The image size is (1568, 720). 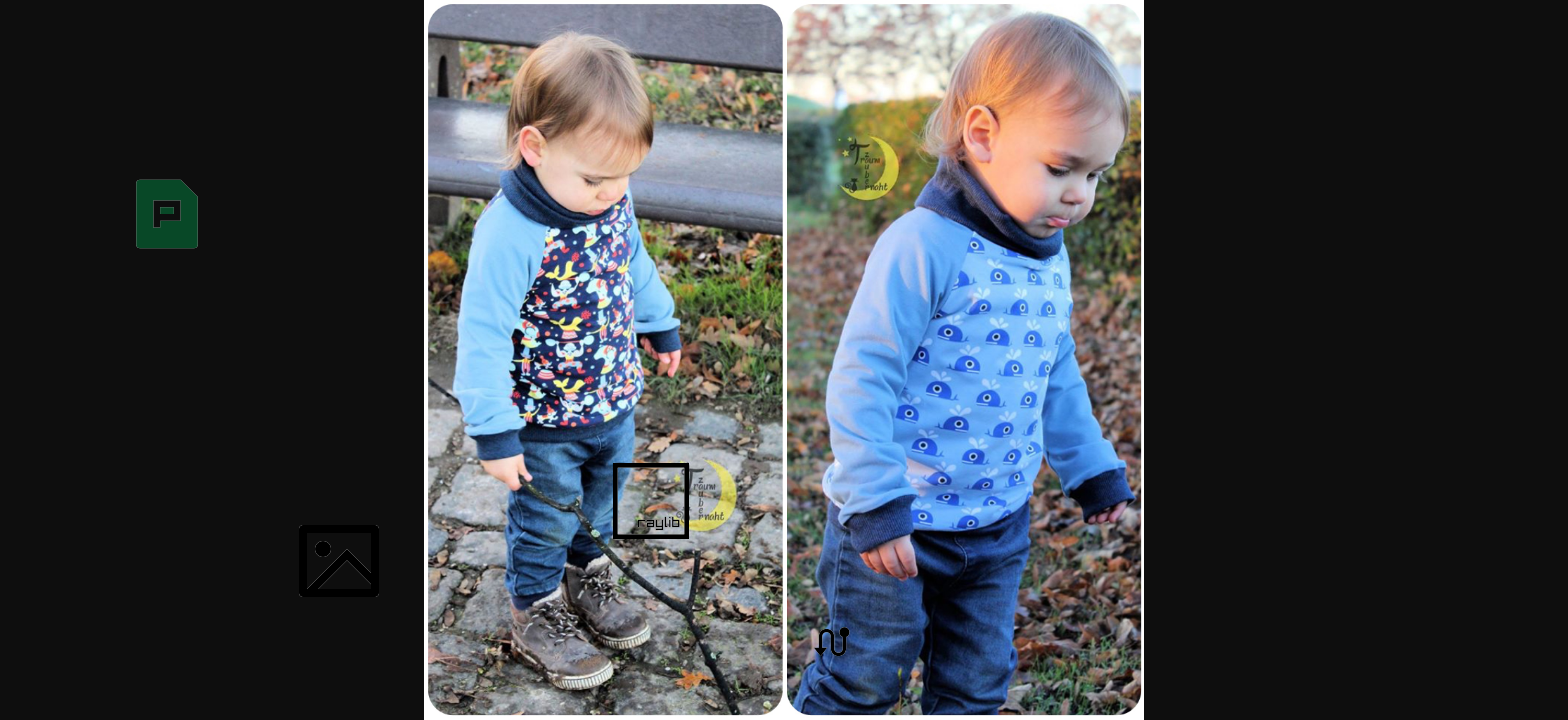 What do you see at coordinates (651, 501) in the screenshot?
I see `raylib game development library logo` at bounding box center [651, 501].